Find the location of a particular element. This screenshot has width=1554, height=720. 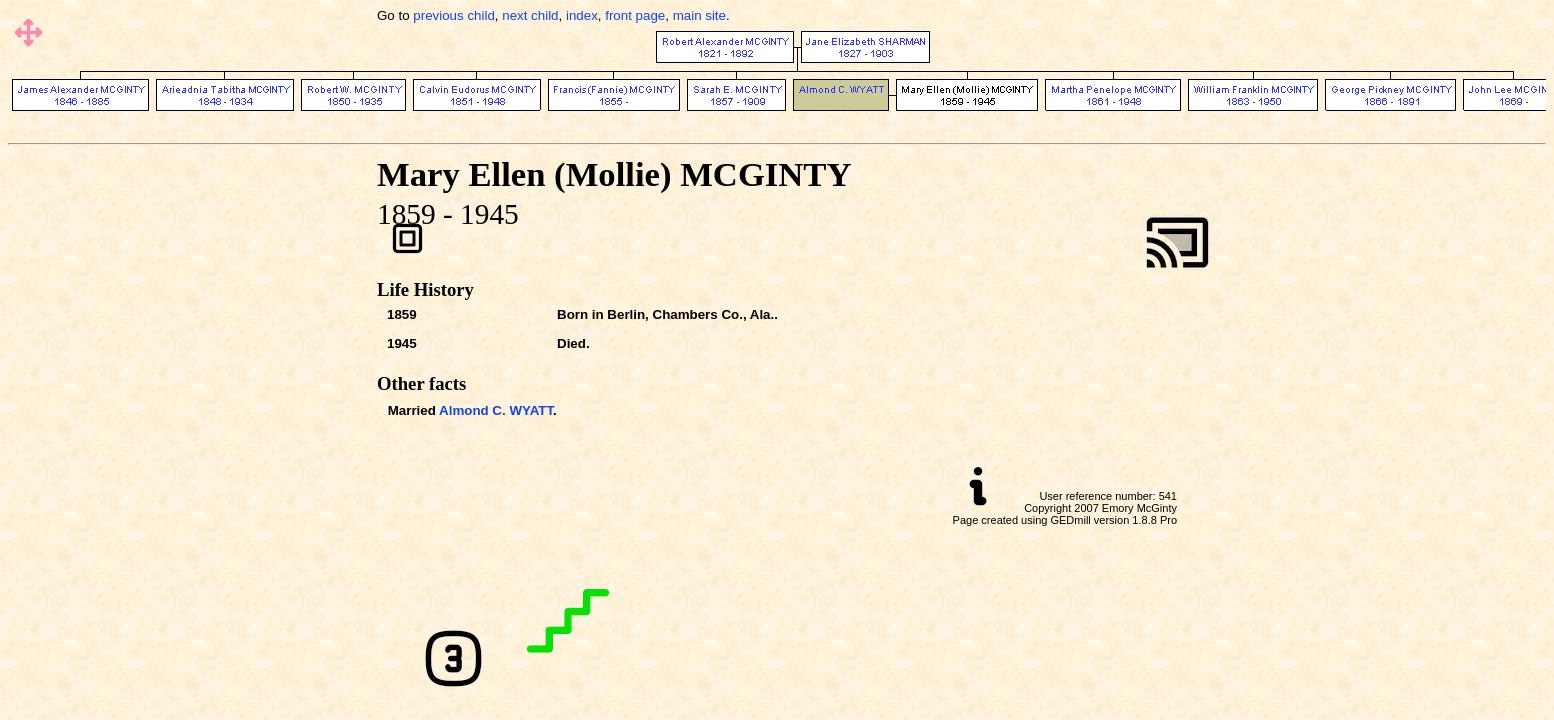

indicates stairs or stairway access is located at coordinates (568, 619).